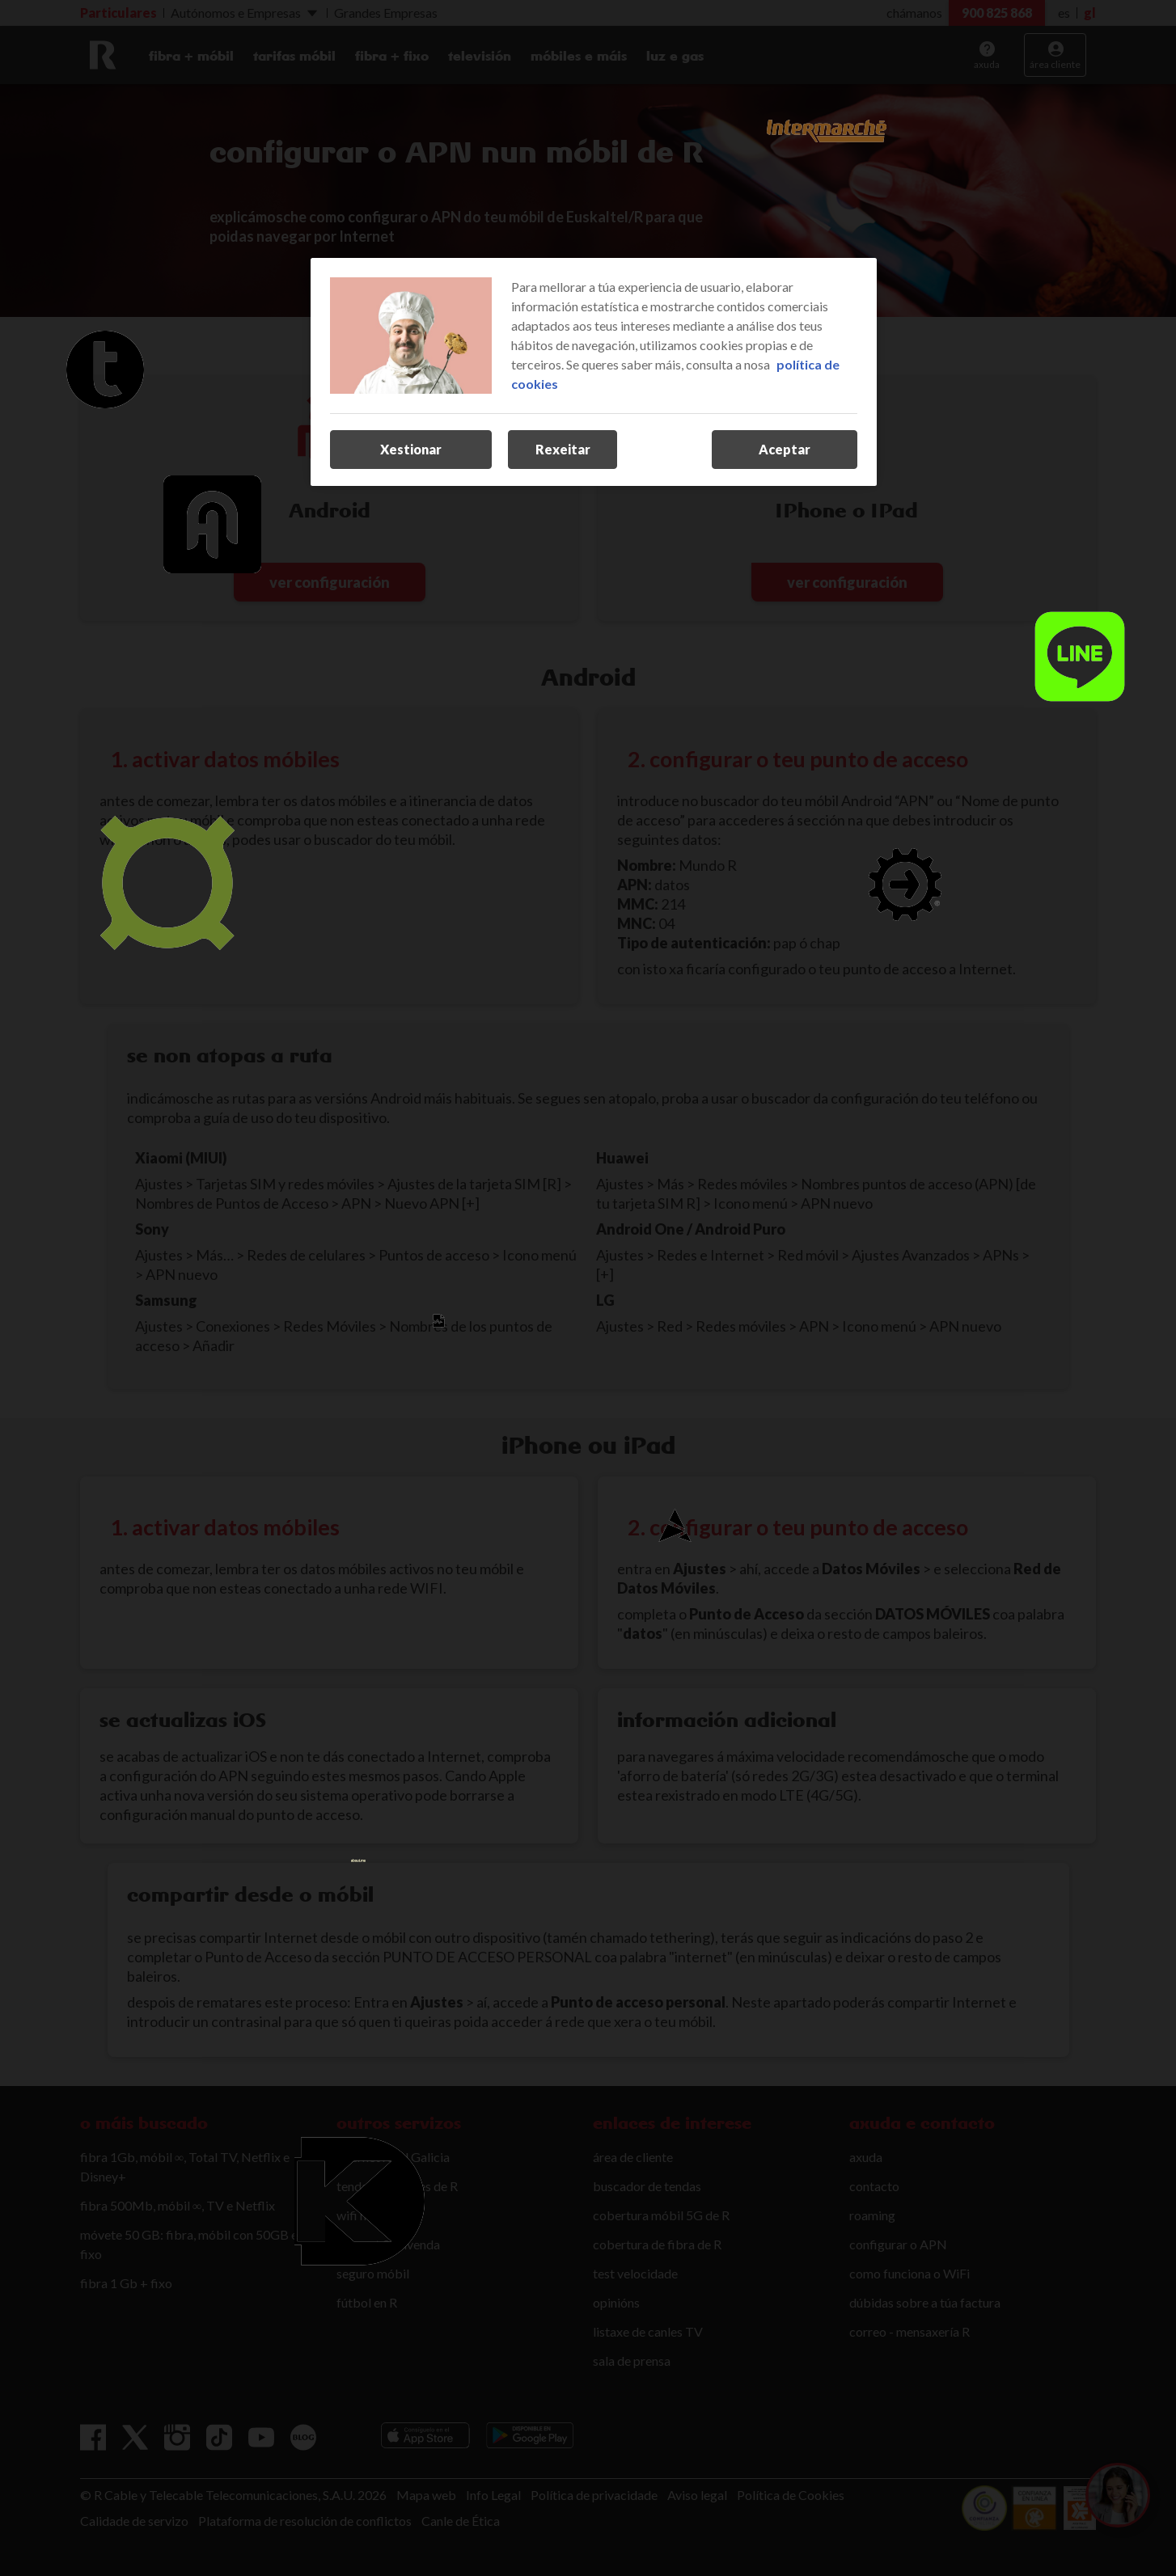 The height and width of the screenshot is (2576, 1176). What do you see at coordinates (1080, 657) in the screenshot?
I see `open the LINE messaging app` at bounding box center [1080, 657].